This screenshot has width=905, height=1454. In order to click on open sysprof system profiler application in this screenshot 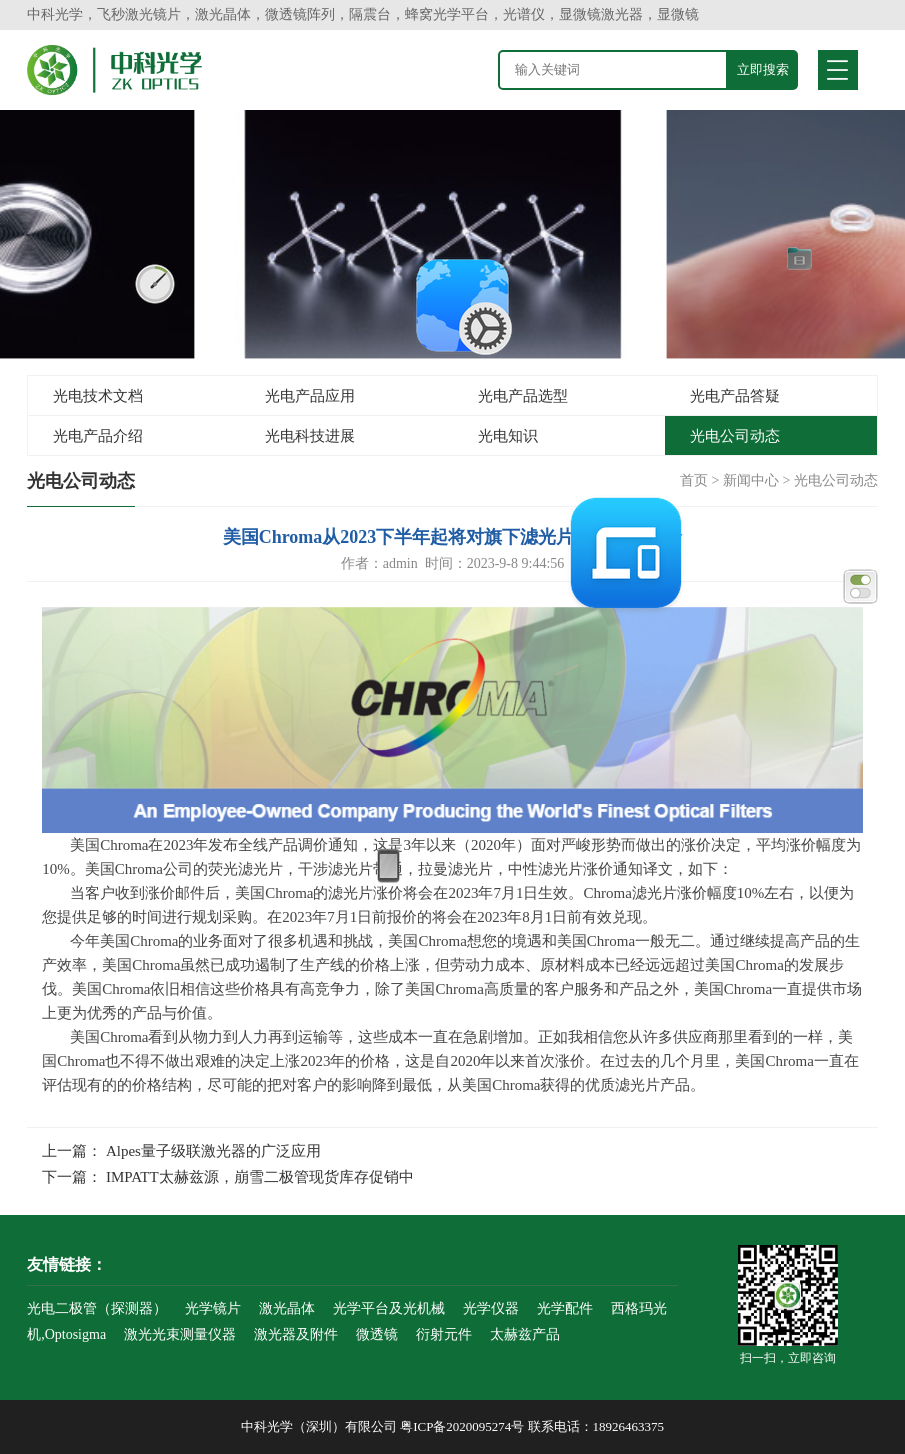, I will do `click(155, 284)`.